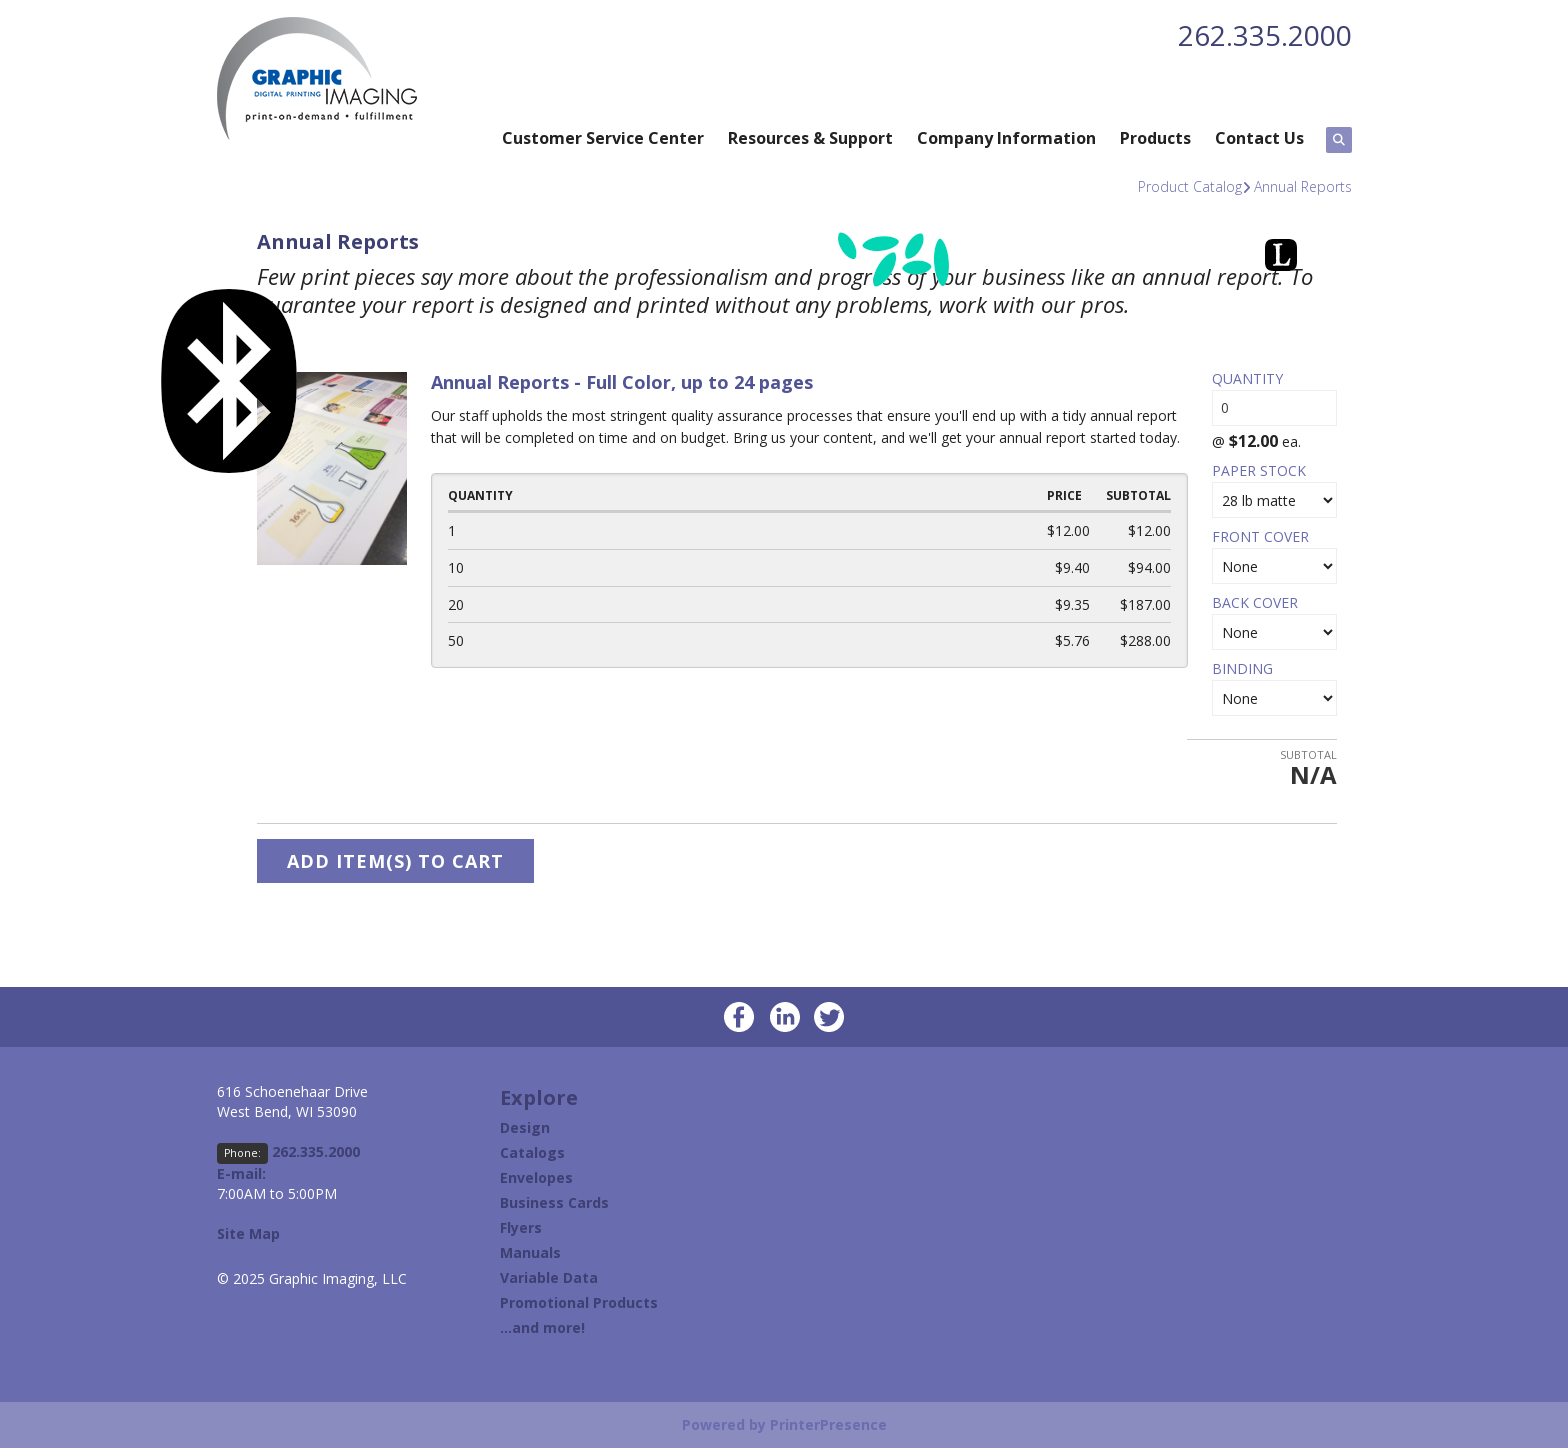  I want to click on toggle bluetooth connectivity on or off, so click(229, 381).